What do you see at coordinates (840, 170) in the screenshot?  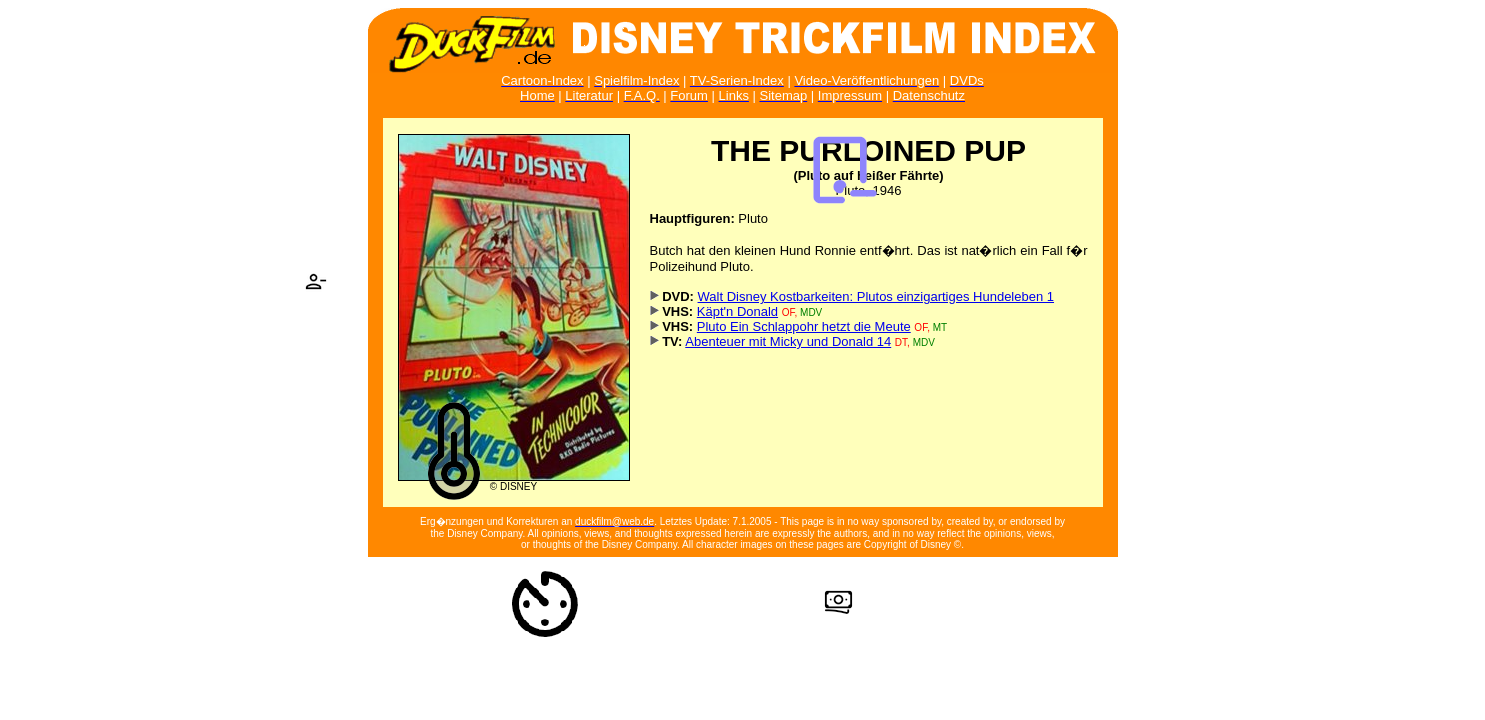 I see `remove a tablet device` at bounding box center [840, 170].